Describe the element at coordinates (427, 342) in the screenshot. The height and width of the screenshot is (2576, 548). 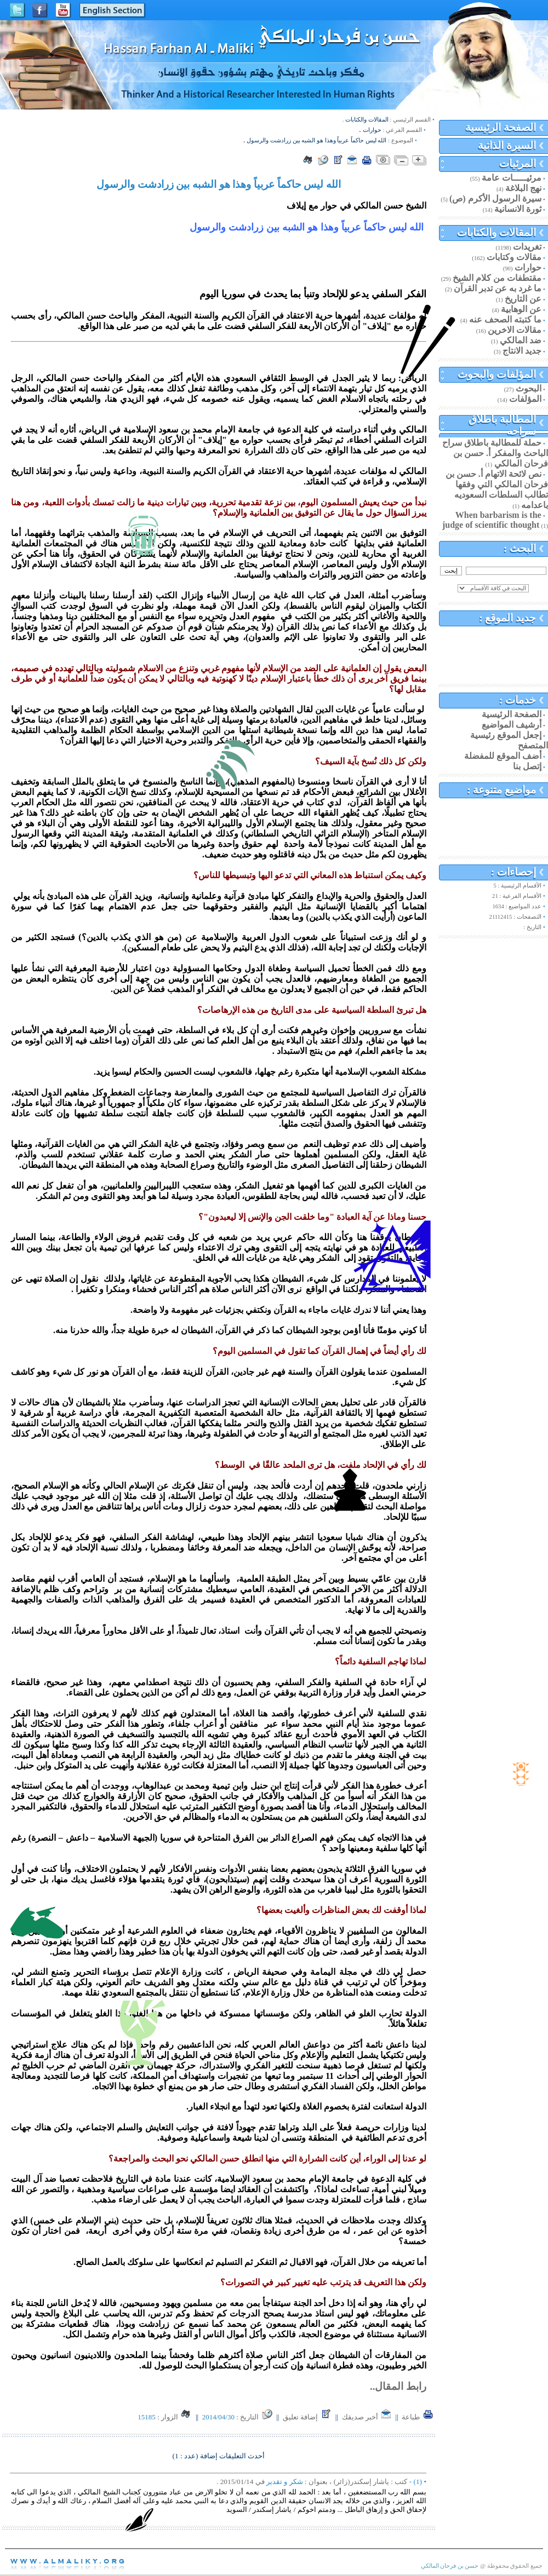
I see `browse asian cuisine or restaurants` at that location.